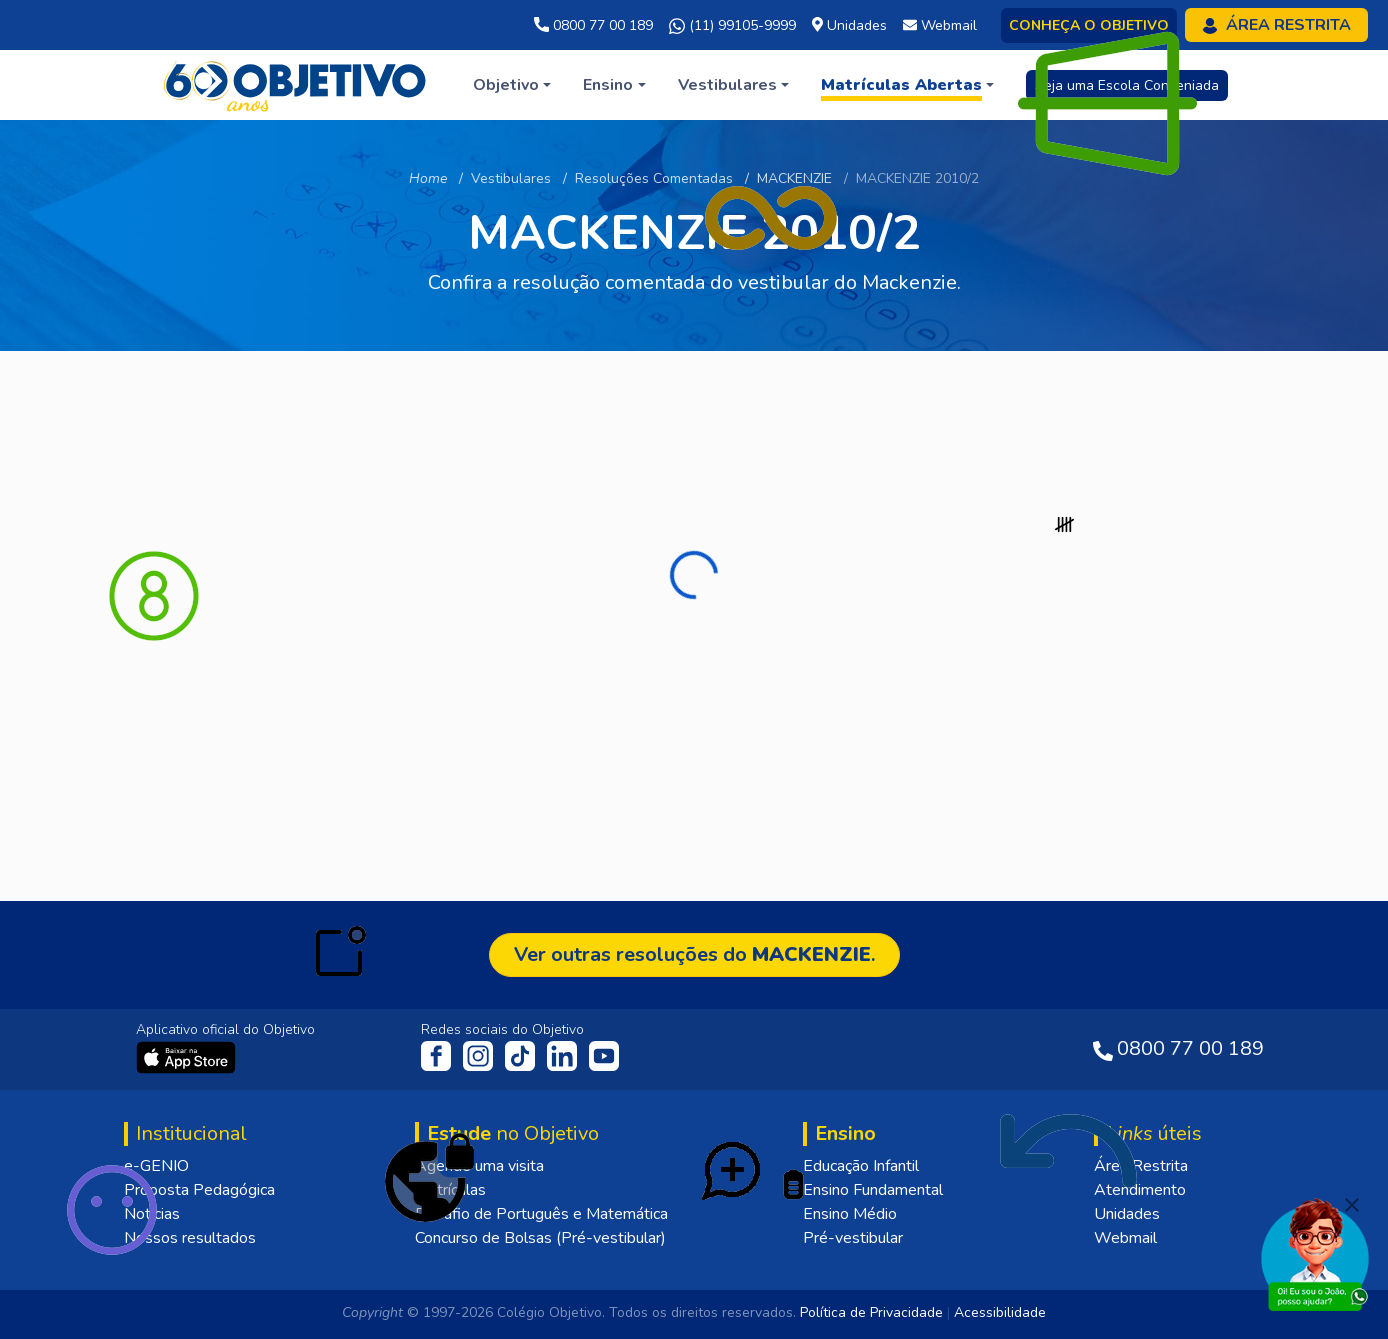  I want to click on undo last action, so click(1071, 1146).